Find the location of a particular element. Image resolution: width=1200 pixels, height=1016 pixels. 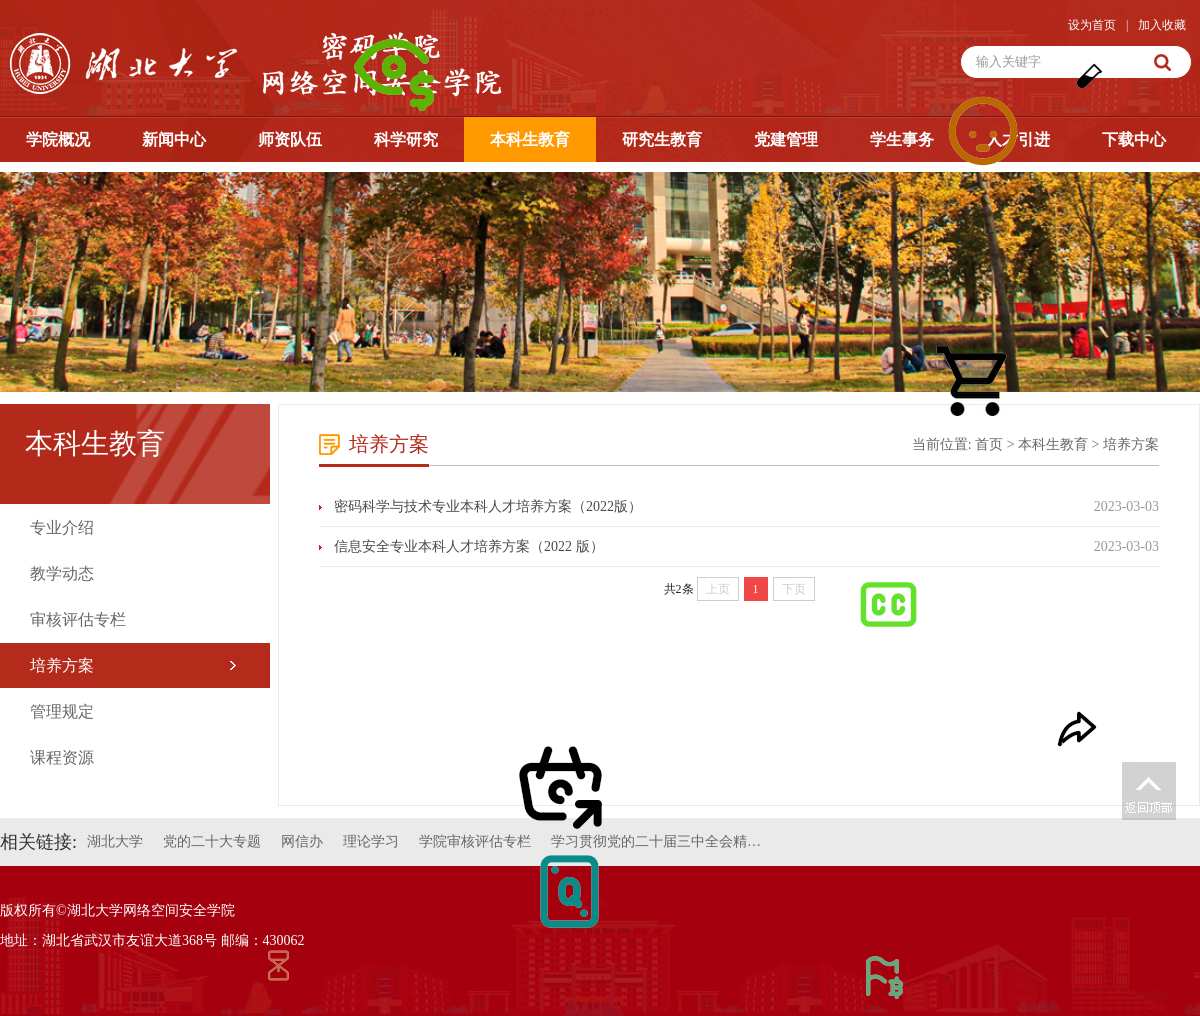

access grocery shopping list or cart is located at coordinates (975, 381).